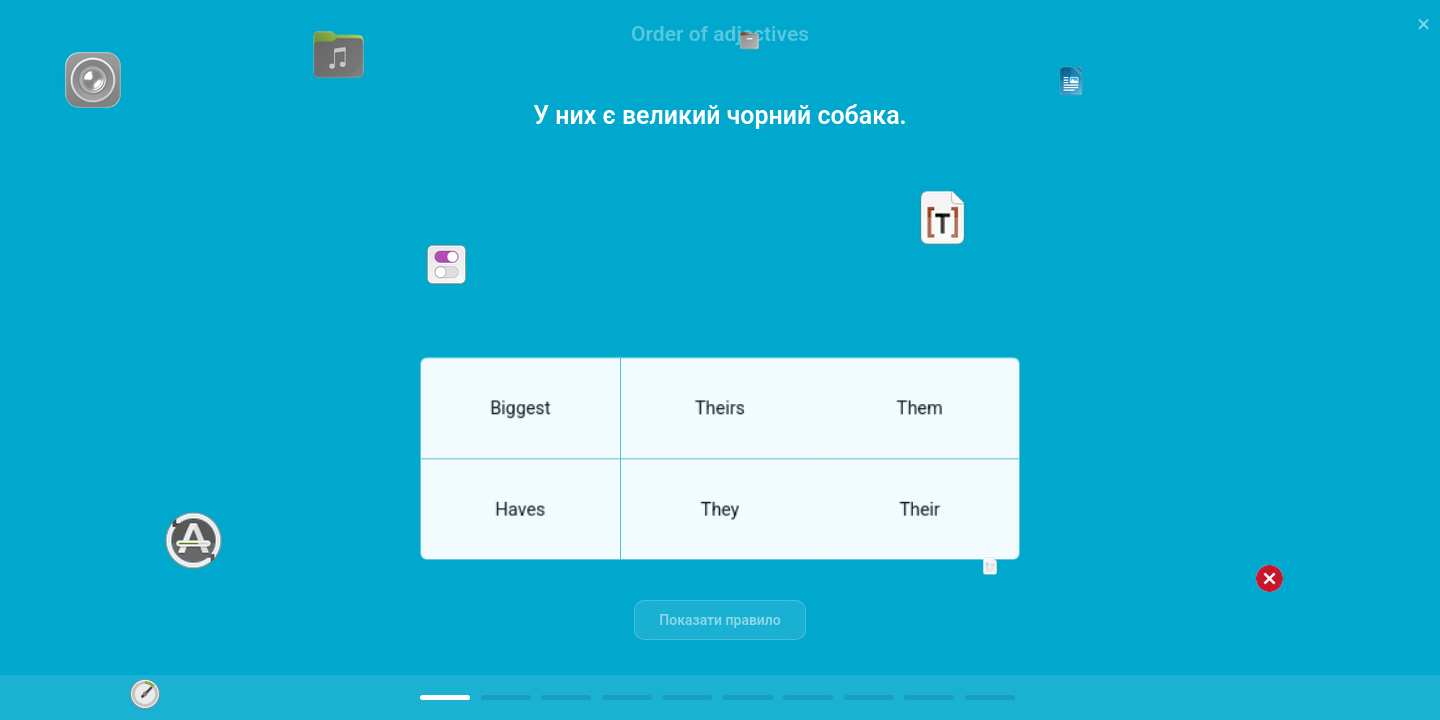  What do you see at coordinates (1269, 578) in the screenshot?
I see `cancel the current action or operation` at bounding box center [1269, 578].